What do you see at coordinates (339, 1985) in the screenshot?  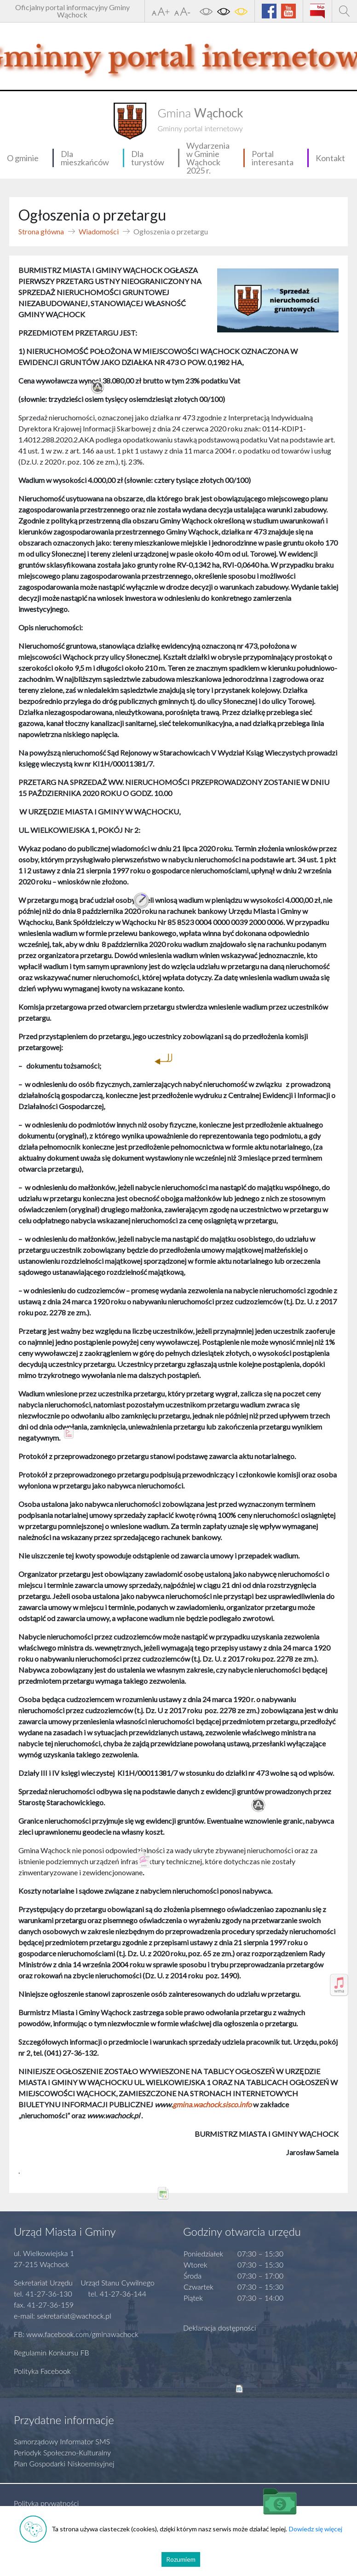 I see `a windows media audio file` at bounding box center [339, 1985].